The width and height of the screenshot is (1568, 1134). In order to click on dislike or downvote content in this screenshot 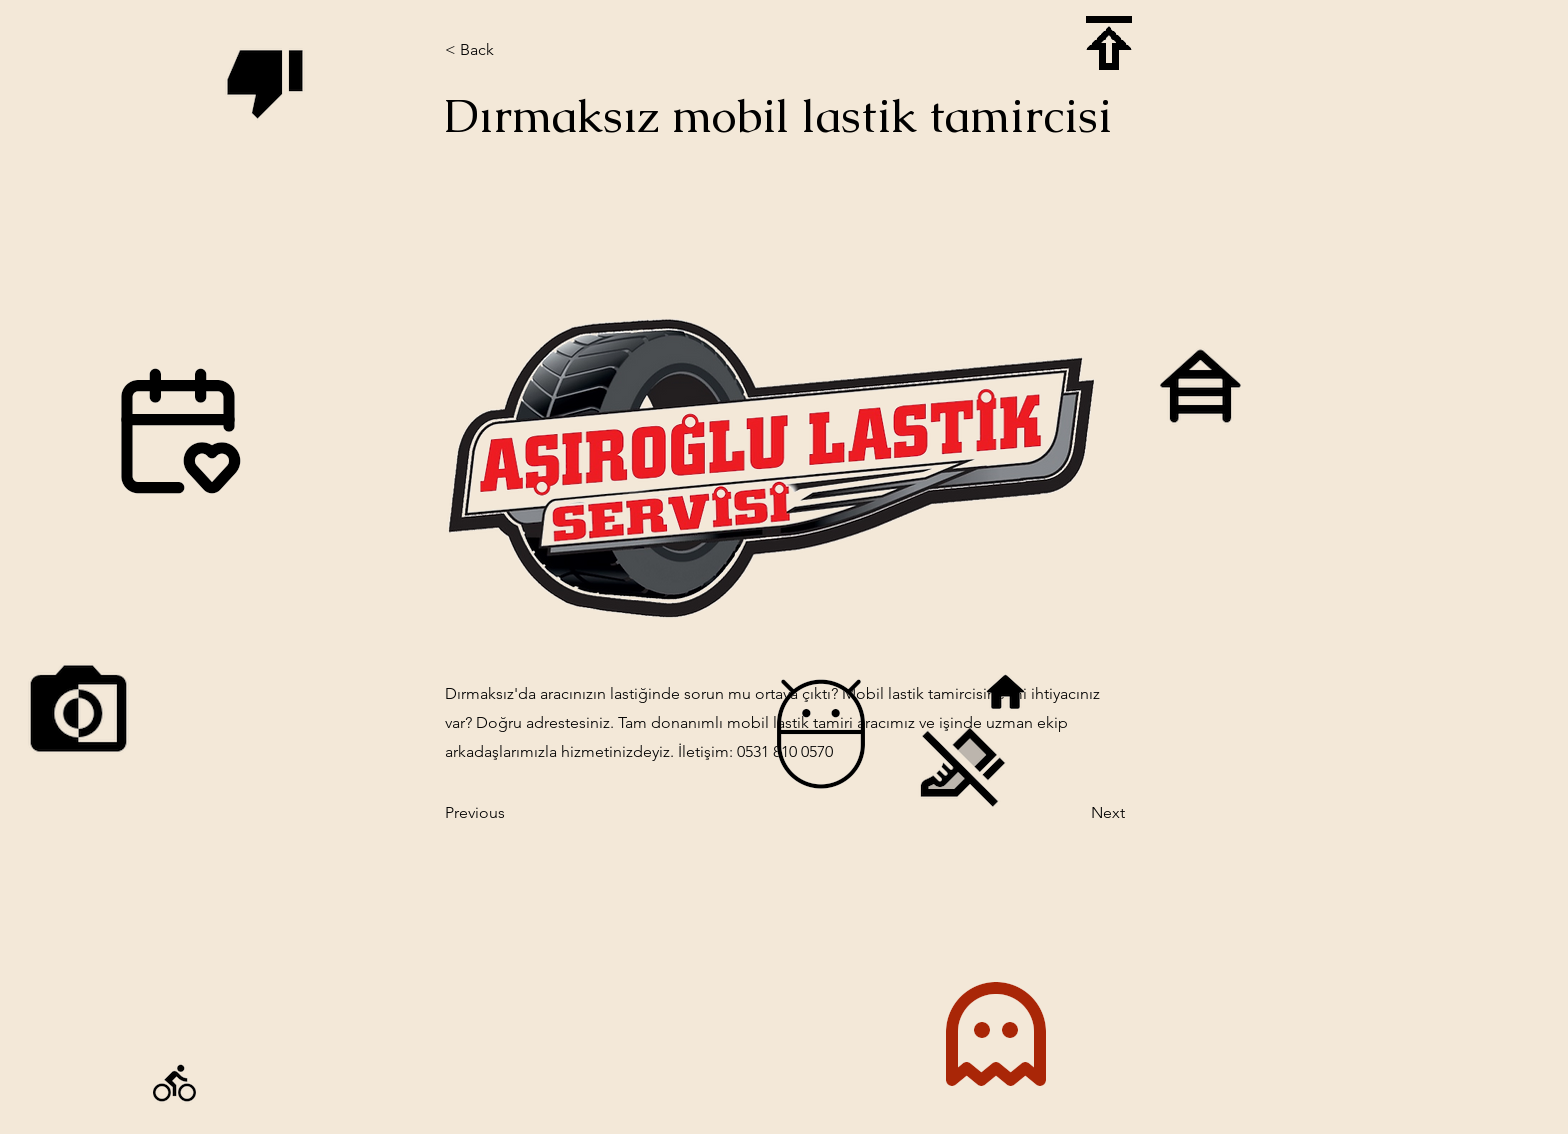, I will do `click(265, 81)`.